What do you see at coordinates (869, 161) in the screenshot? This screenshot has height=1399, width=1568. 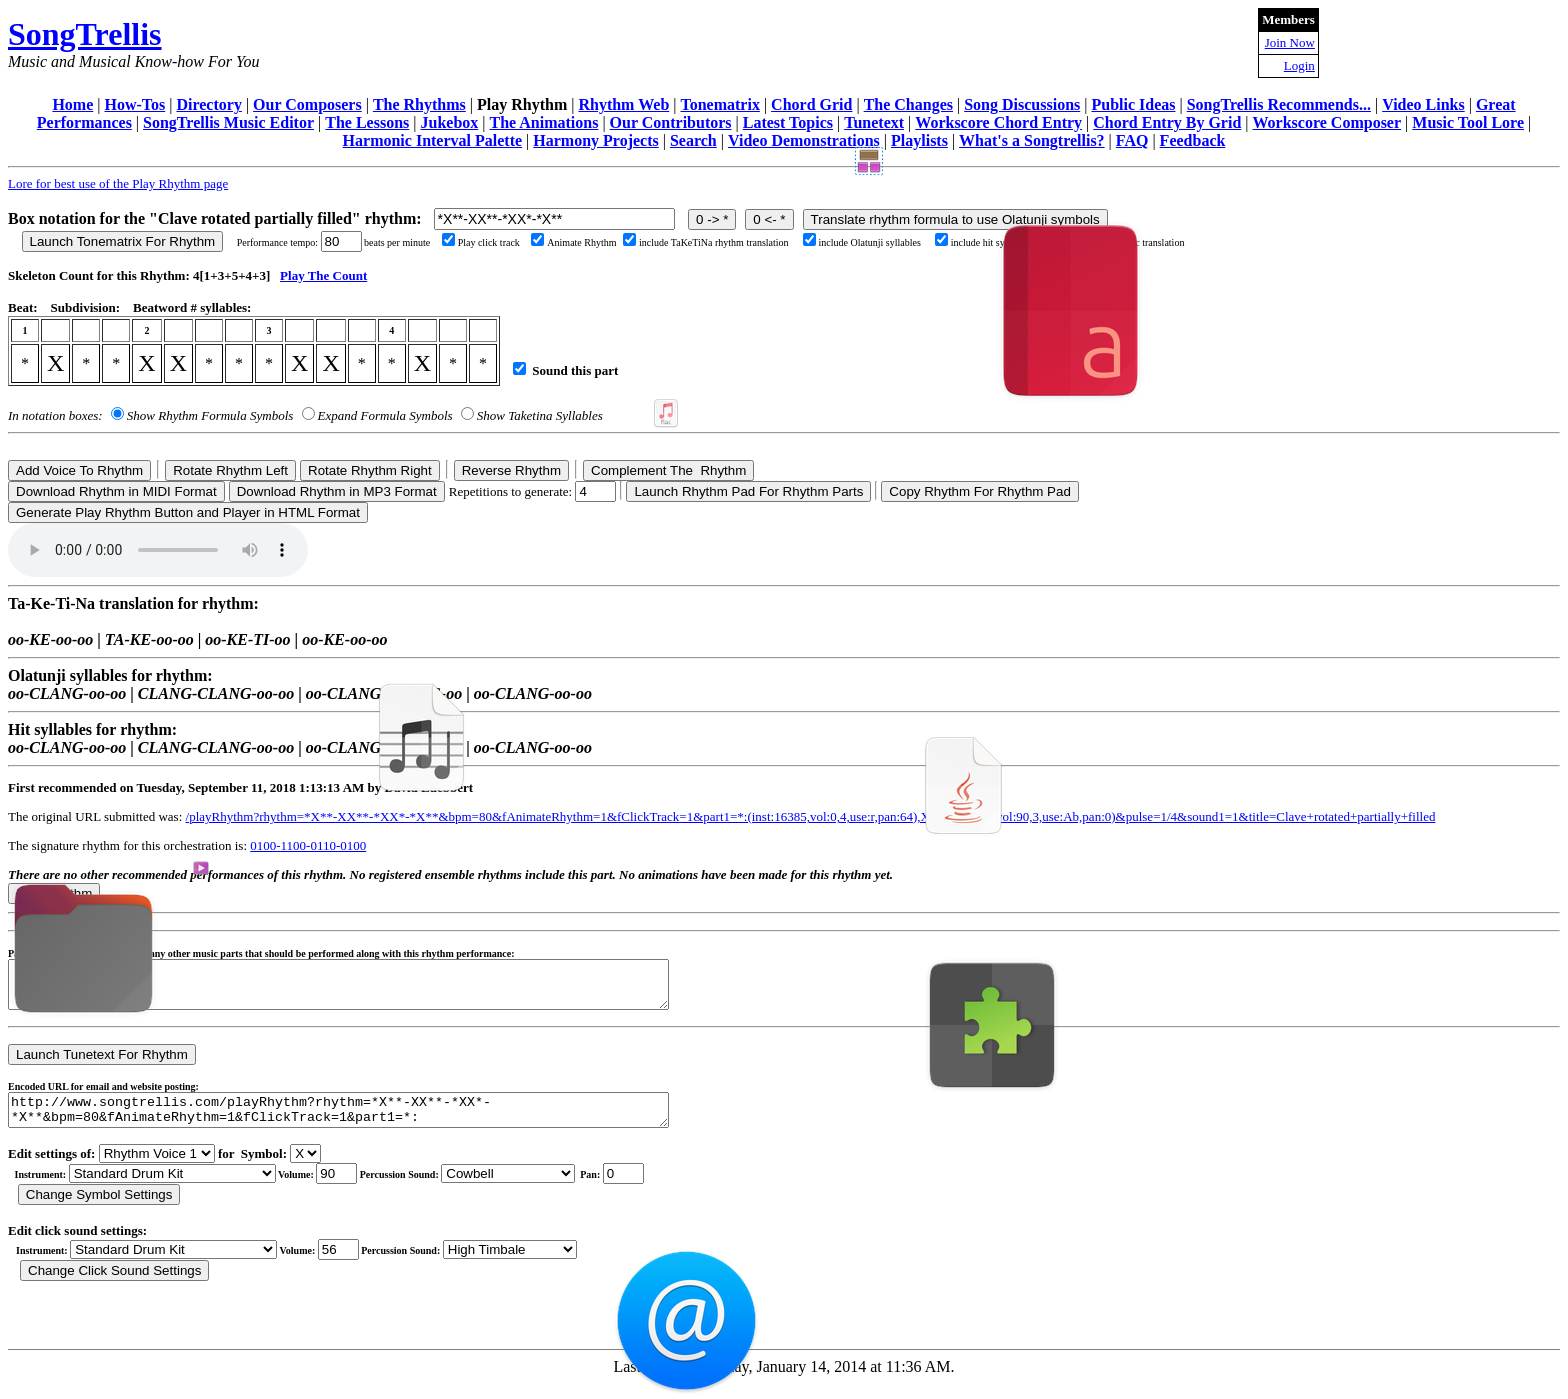 I see `select all items in the current view` at bounding box center [869, 161].